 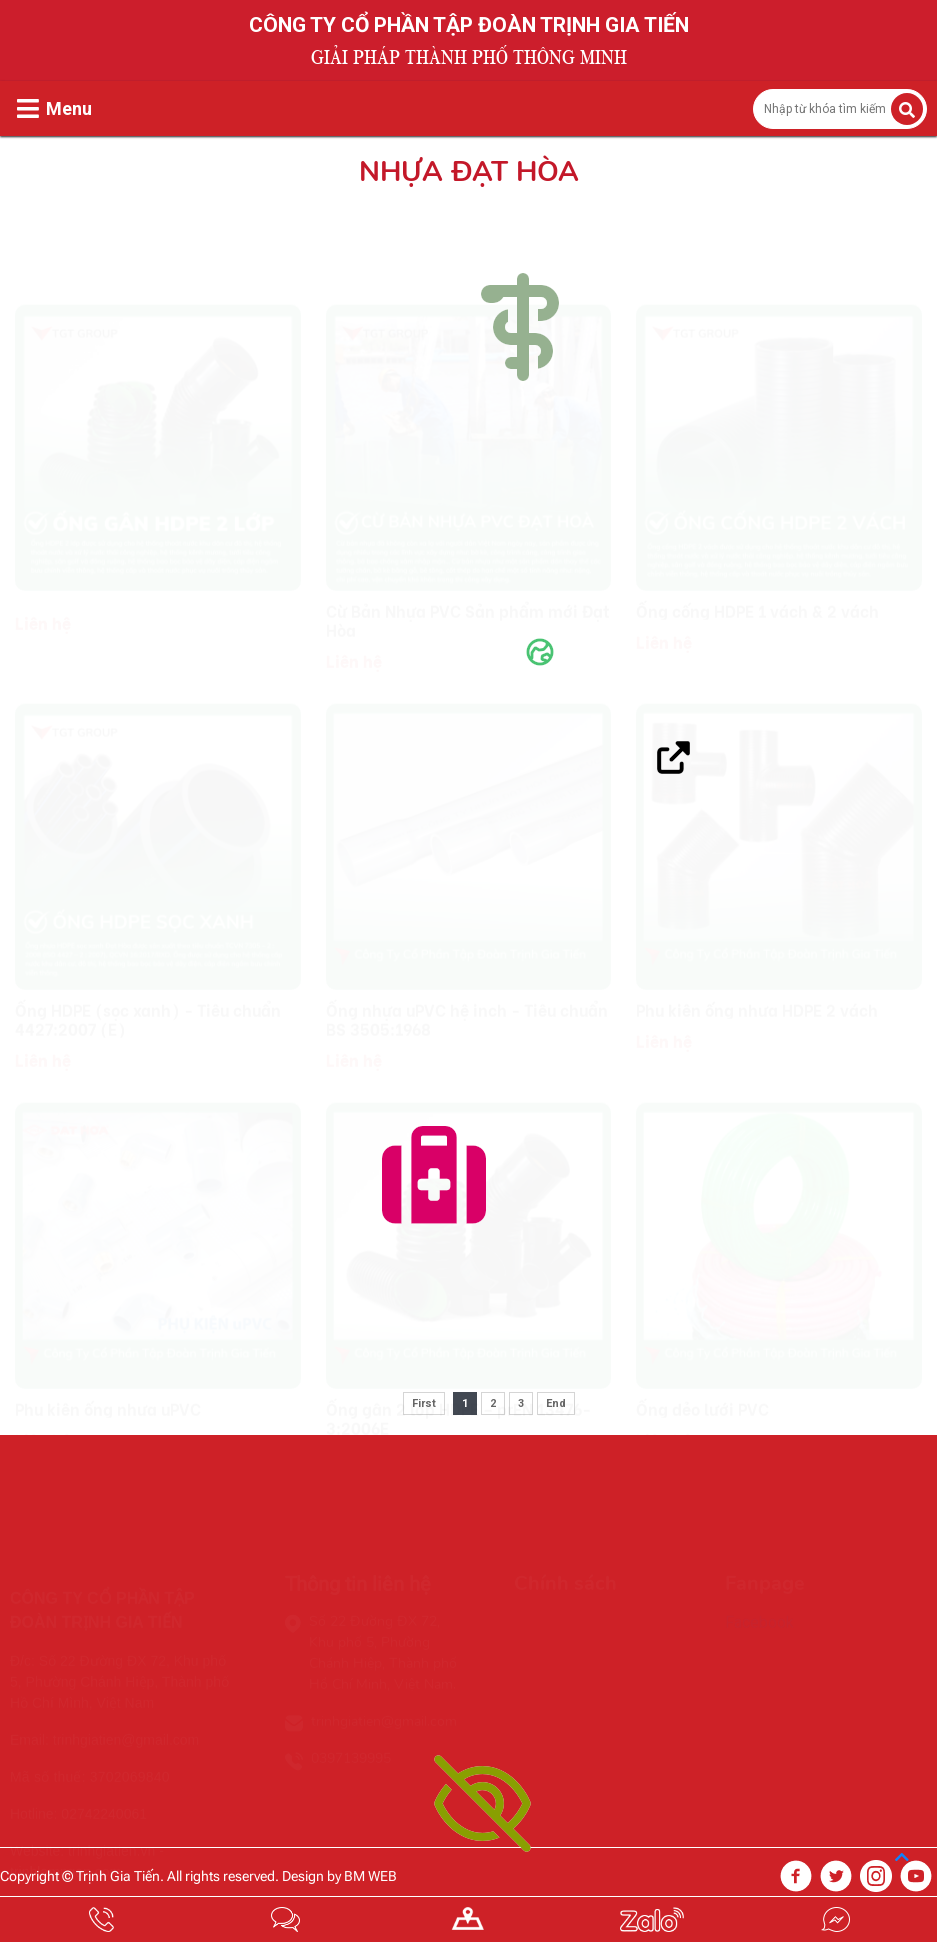 What do you see at coordinates (523, 327) in the screenshot?
I see `access medical or healthcare services` at bounding box center [523, 327].